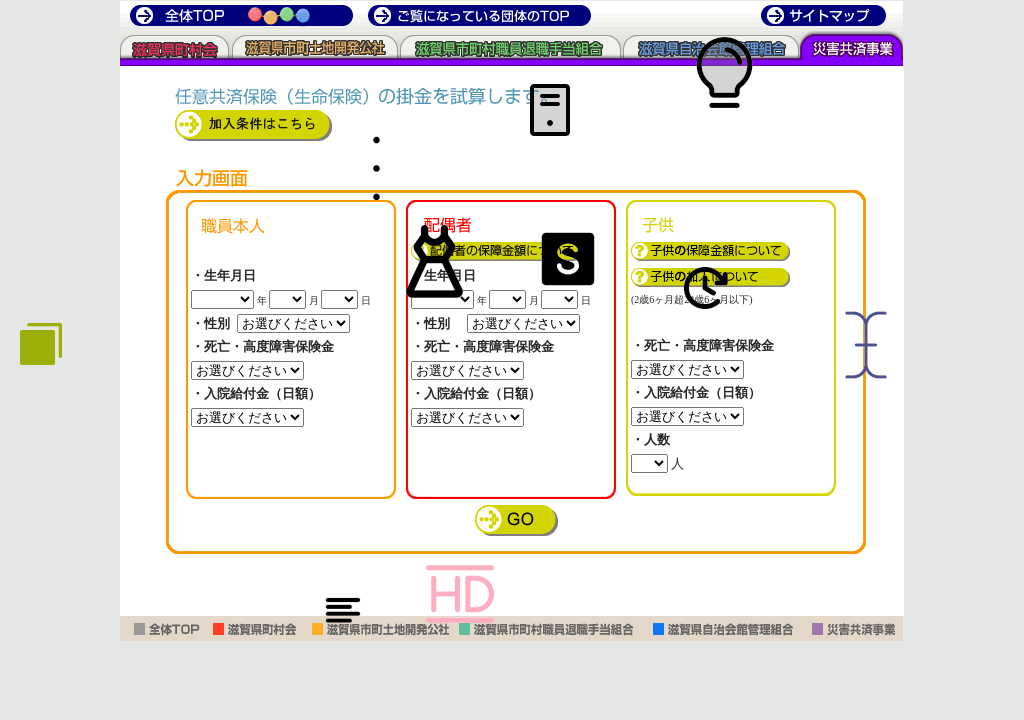 Image resolution: width=1024 pixels, height=720 pixels. What do you see at coordinates (434, 264) in the screenshot?
I see `browse women's clothing or dresses` at bounding box center [434, 264].